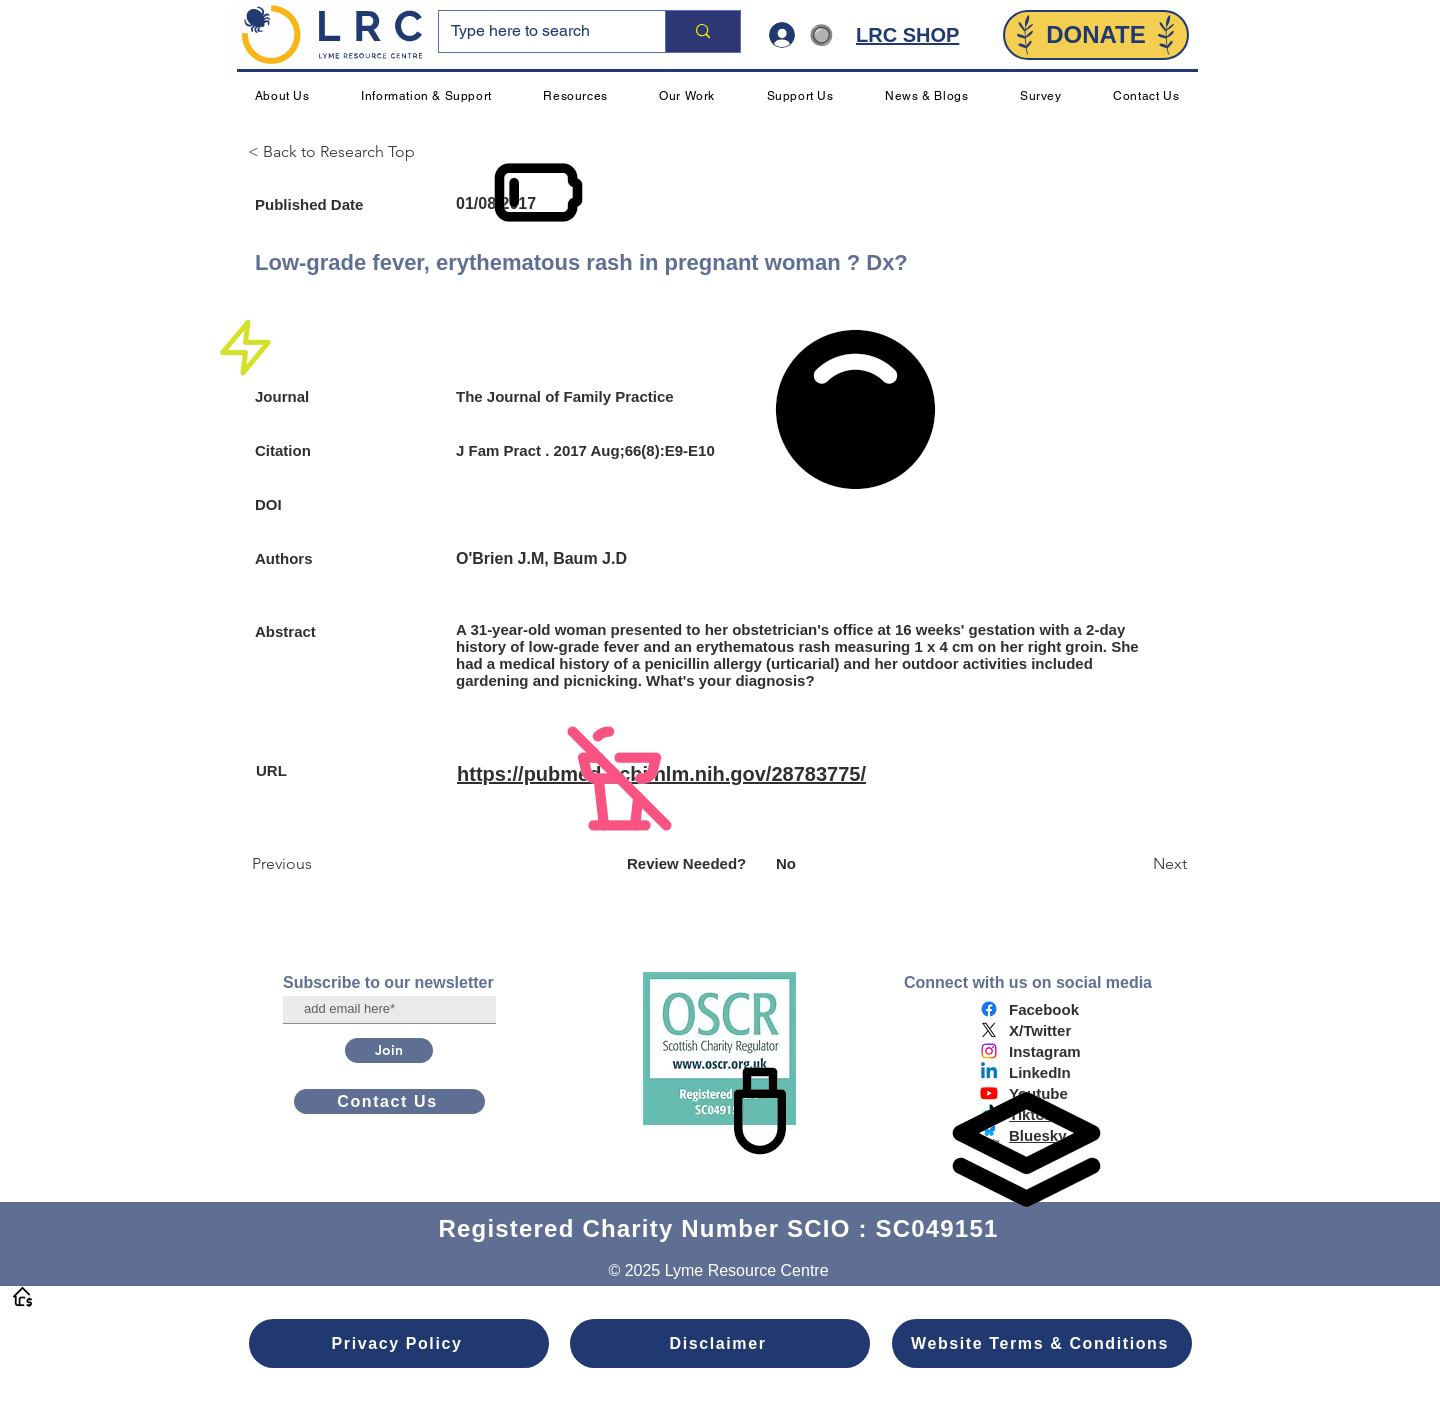 The width and height of the screenshot is (1440, 1402). What do you see at coordinates (245, 347) in the screenshot?
I see `indicates quick actions or instant features` at bounding box center [245, 347].